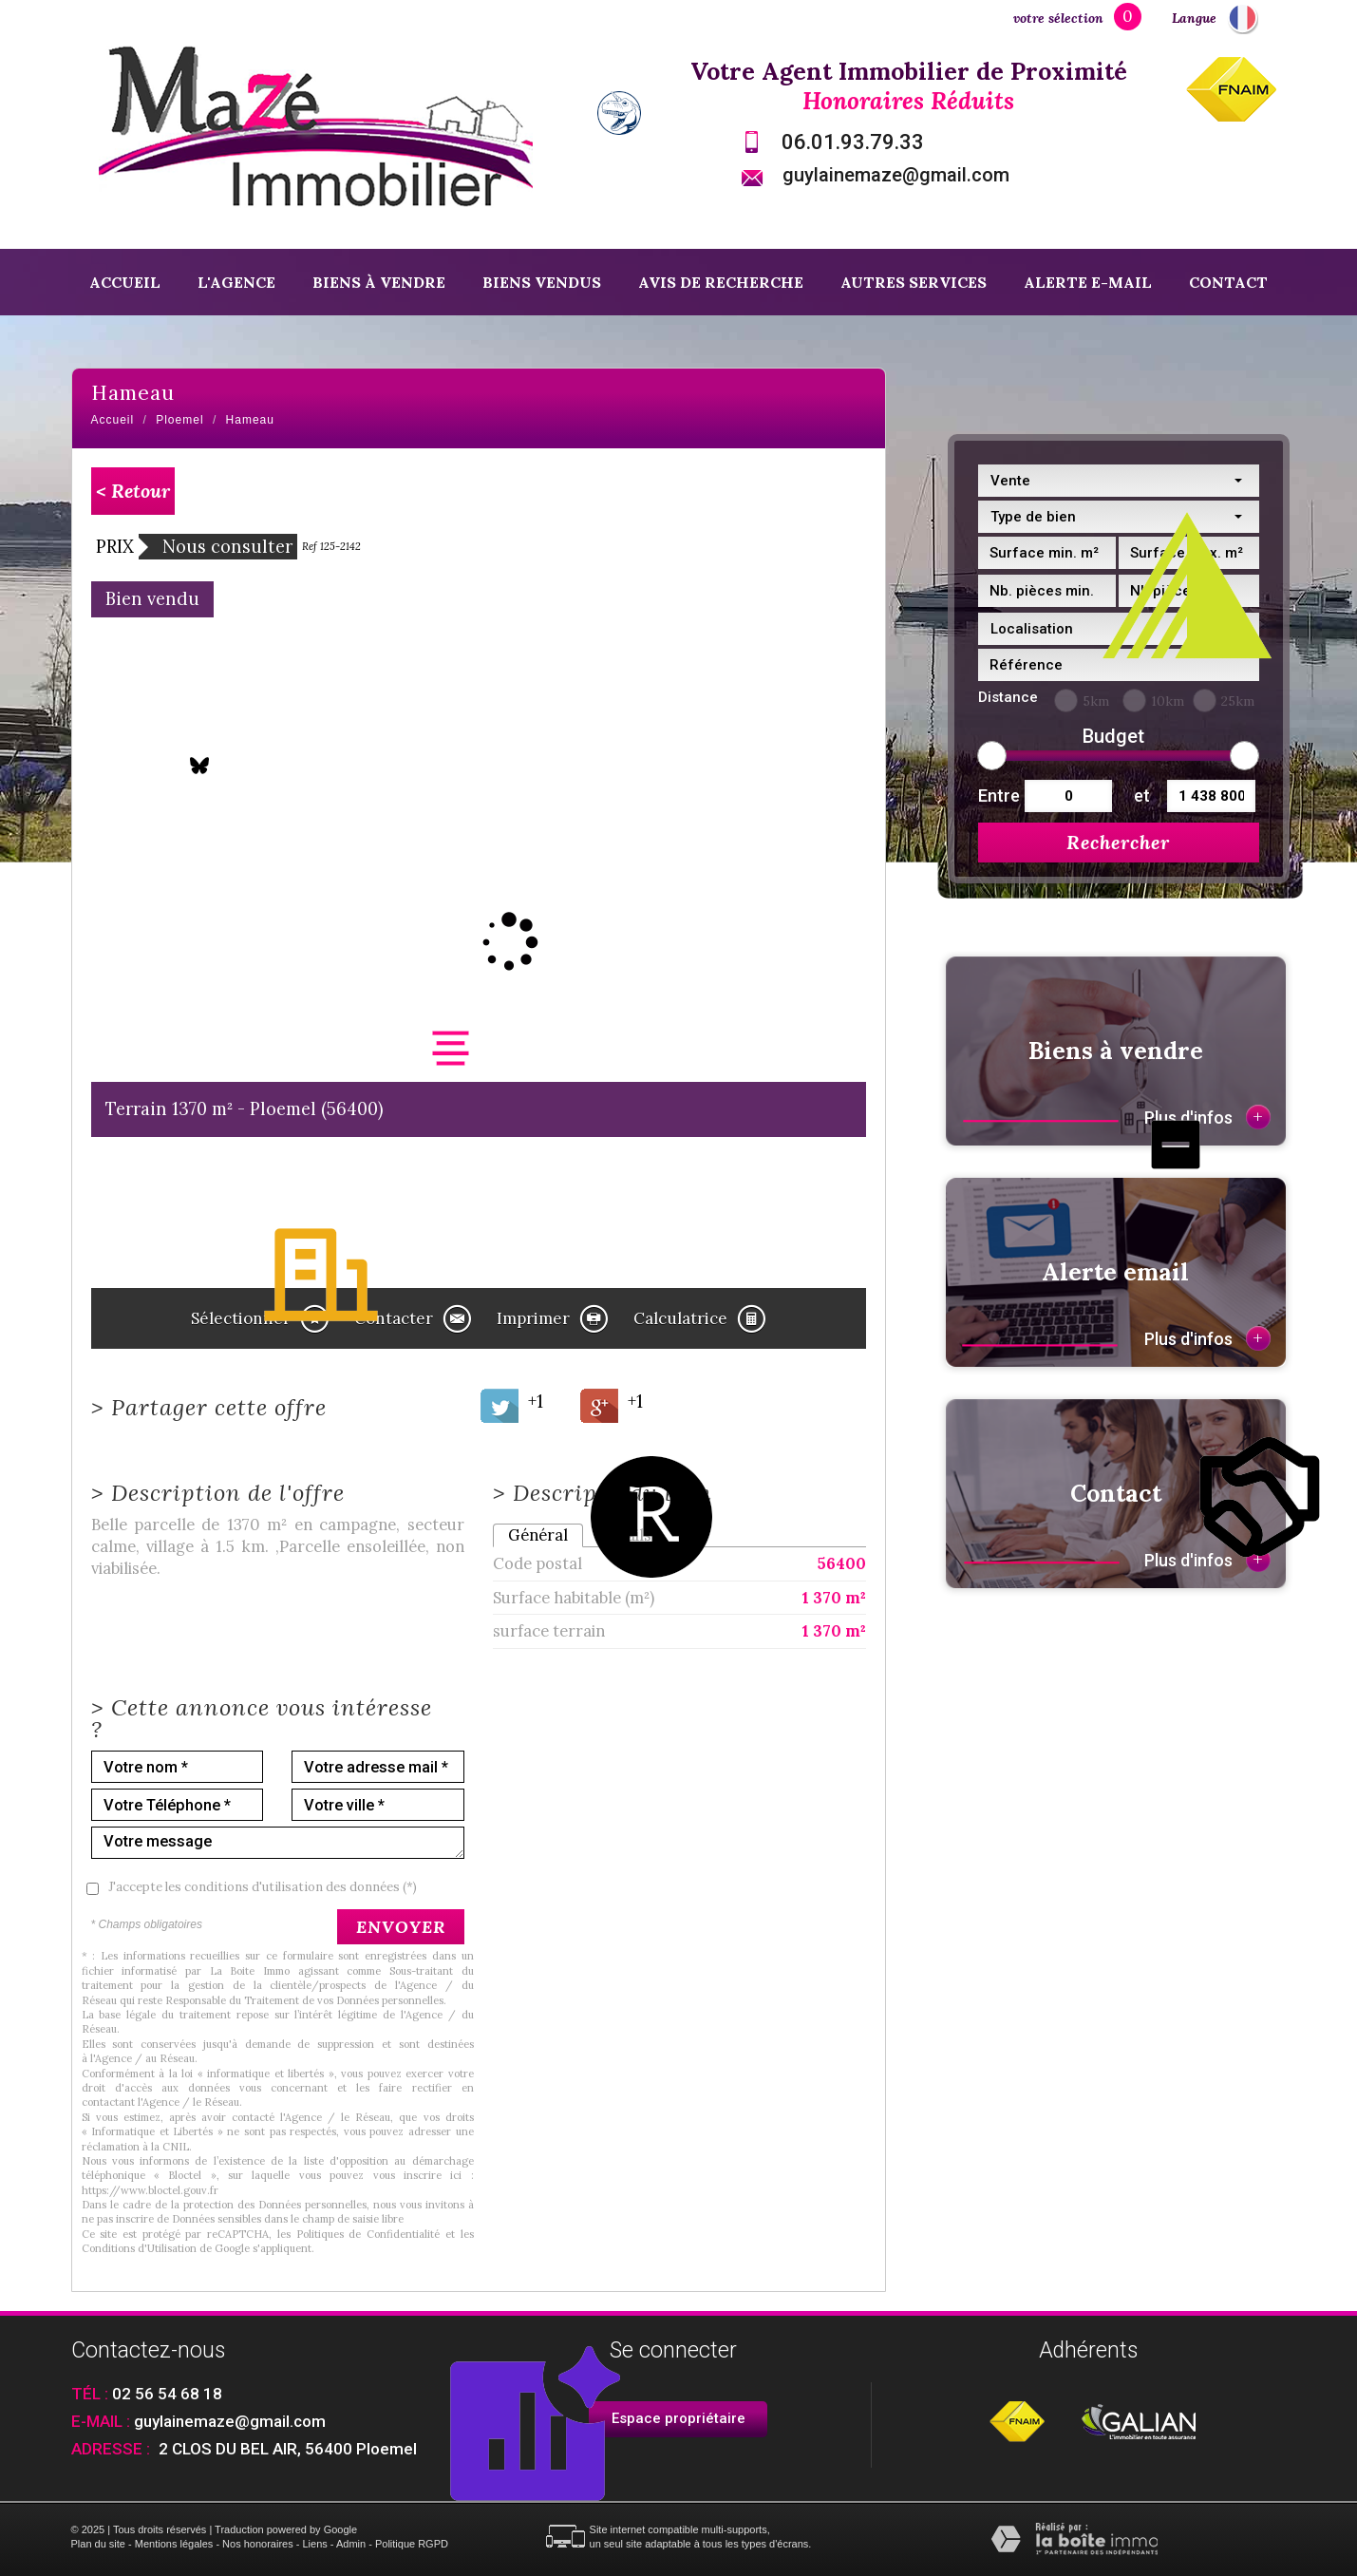 The height and width of the screenshot is (2576, 1357). What do you see at coordinates (527, 2431) in the screenshot?
I see `view AI-powered analytics dashboard` at bounding box center [527, 2431].